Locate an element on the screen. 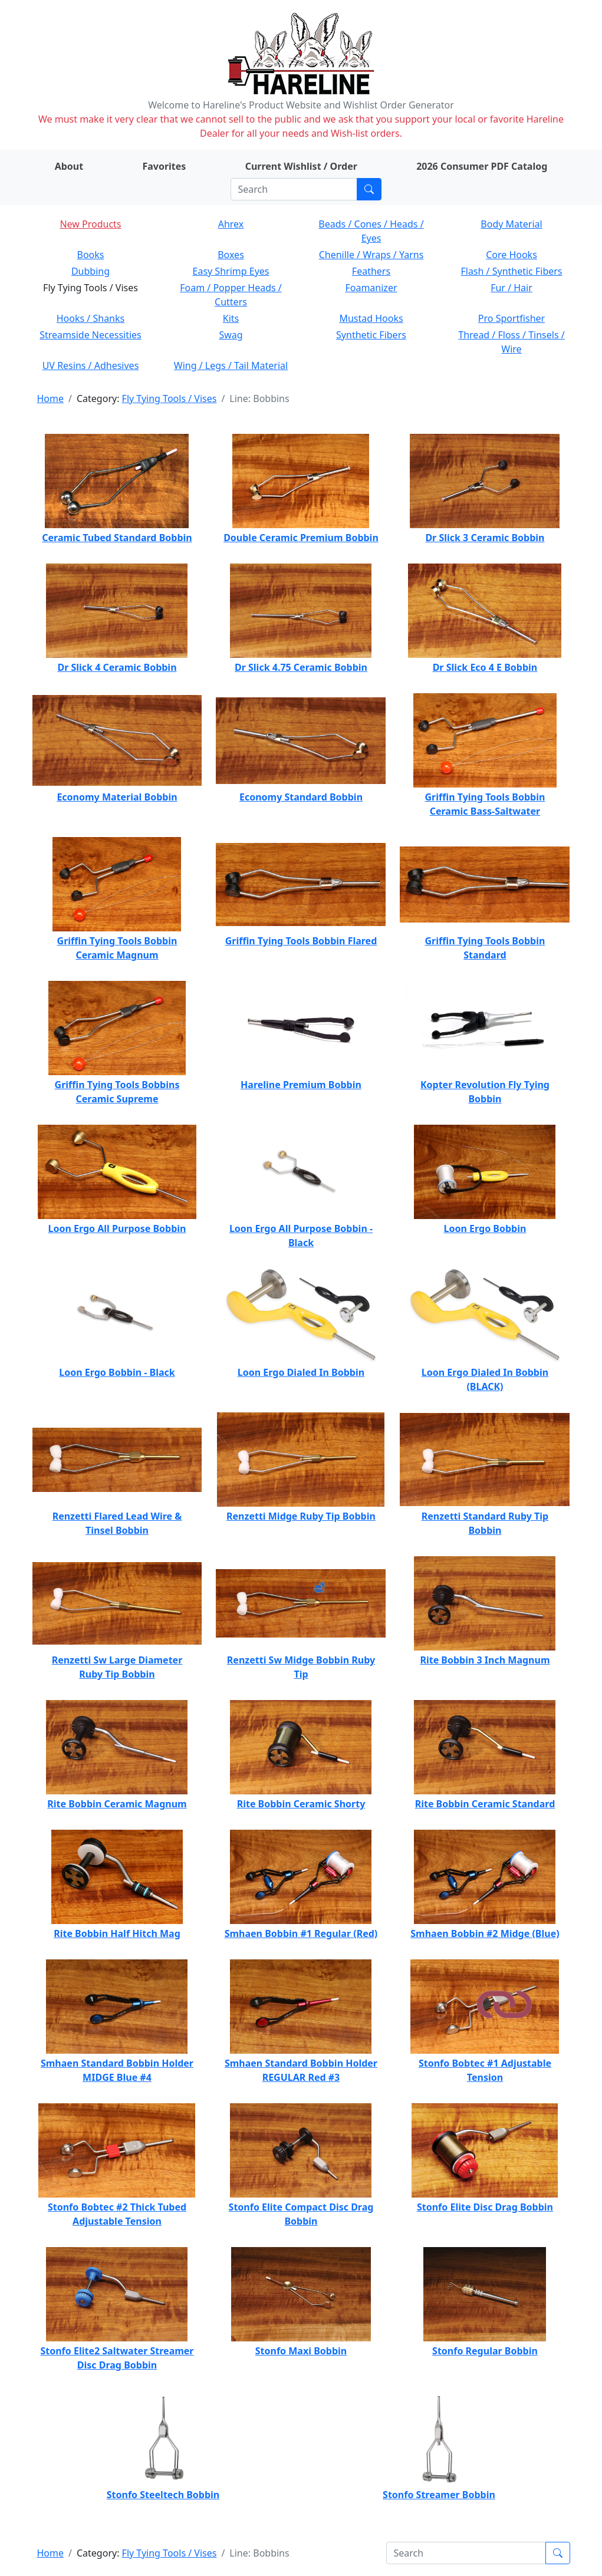 Image resolution: width=602 pixels, height=2576 pixels. copy or share a link is located at coordinates (504, 2004).